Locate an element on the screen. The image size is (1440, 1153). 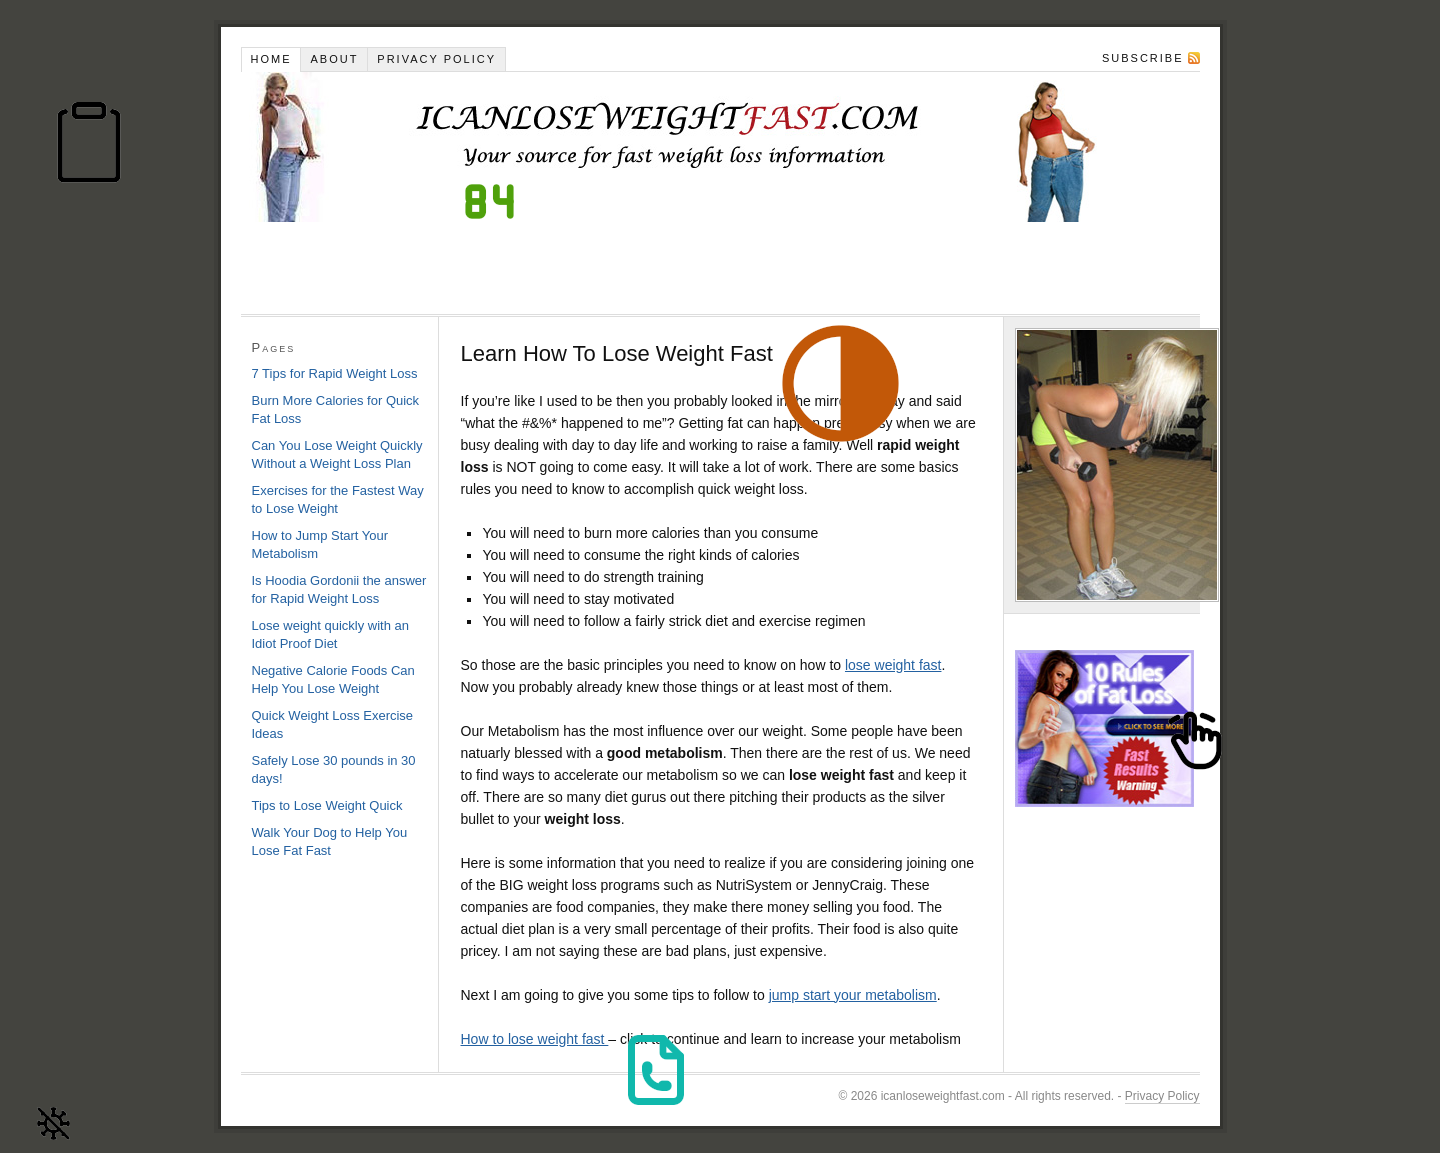
adjust display contrast settings is located at coordinates (840, 383).